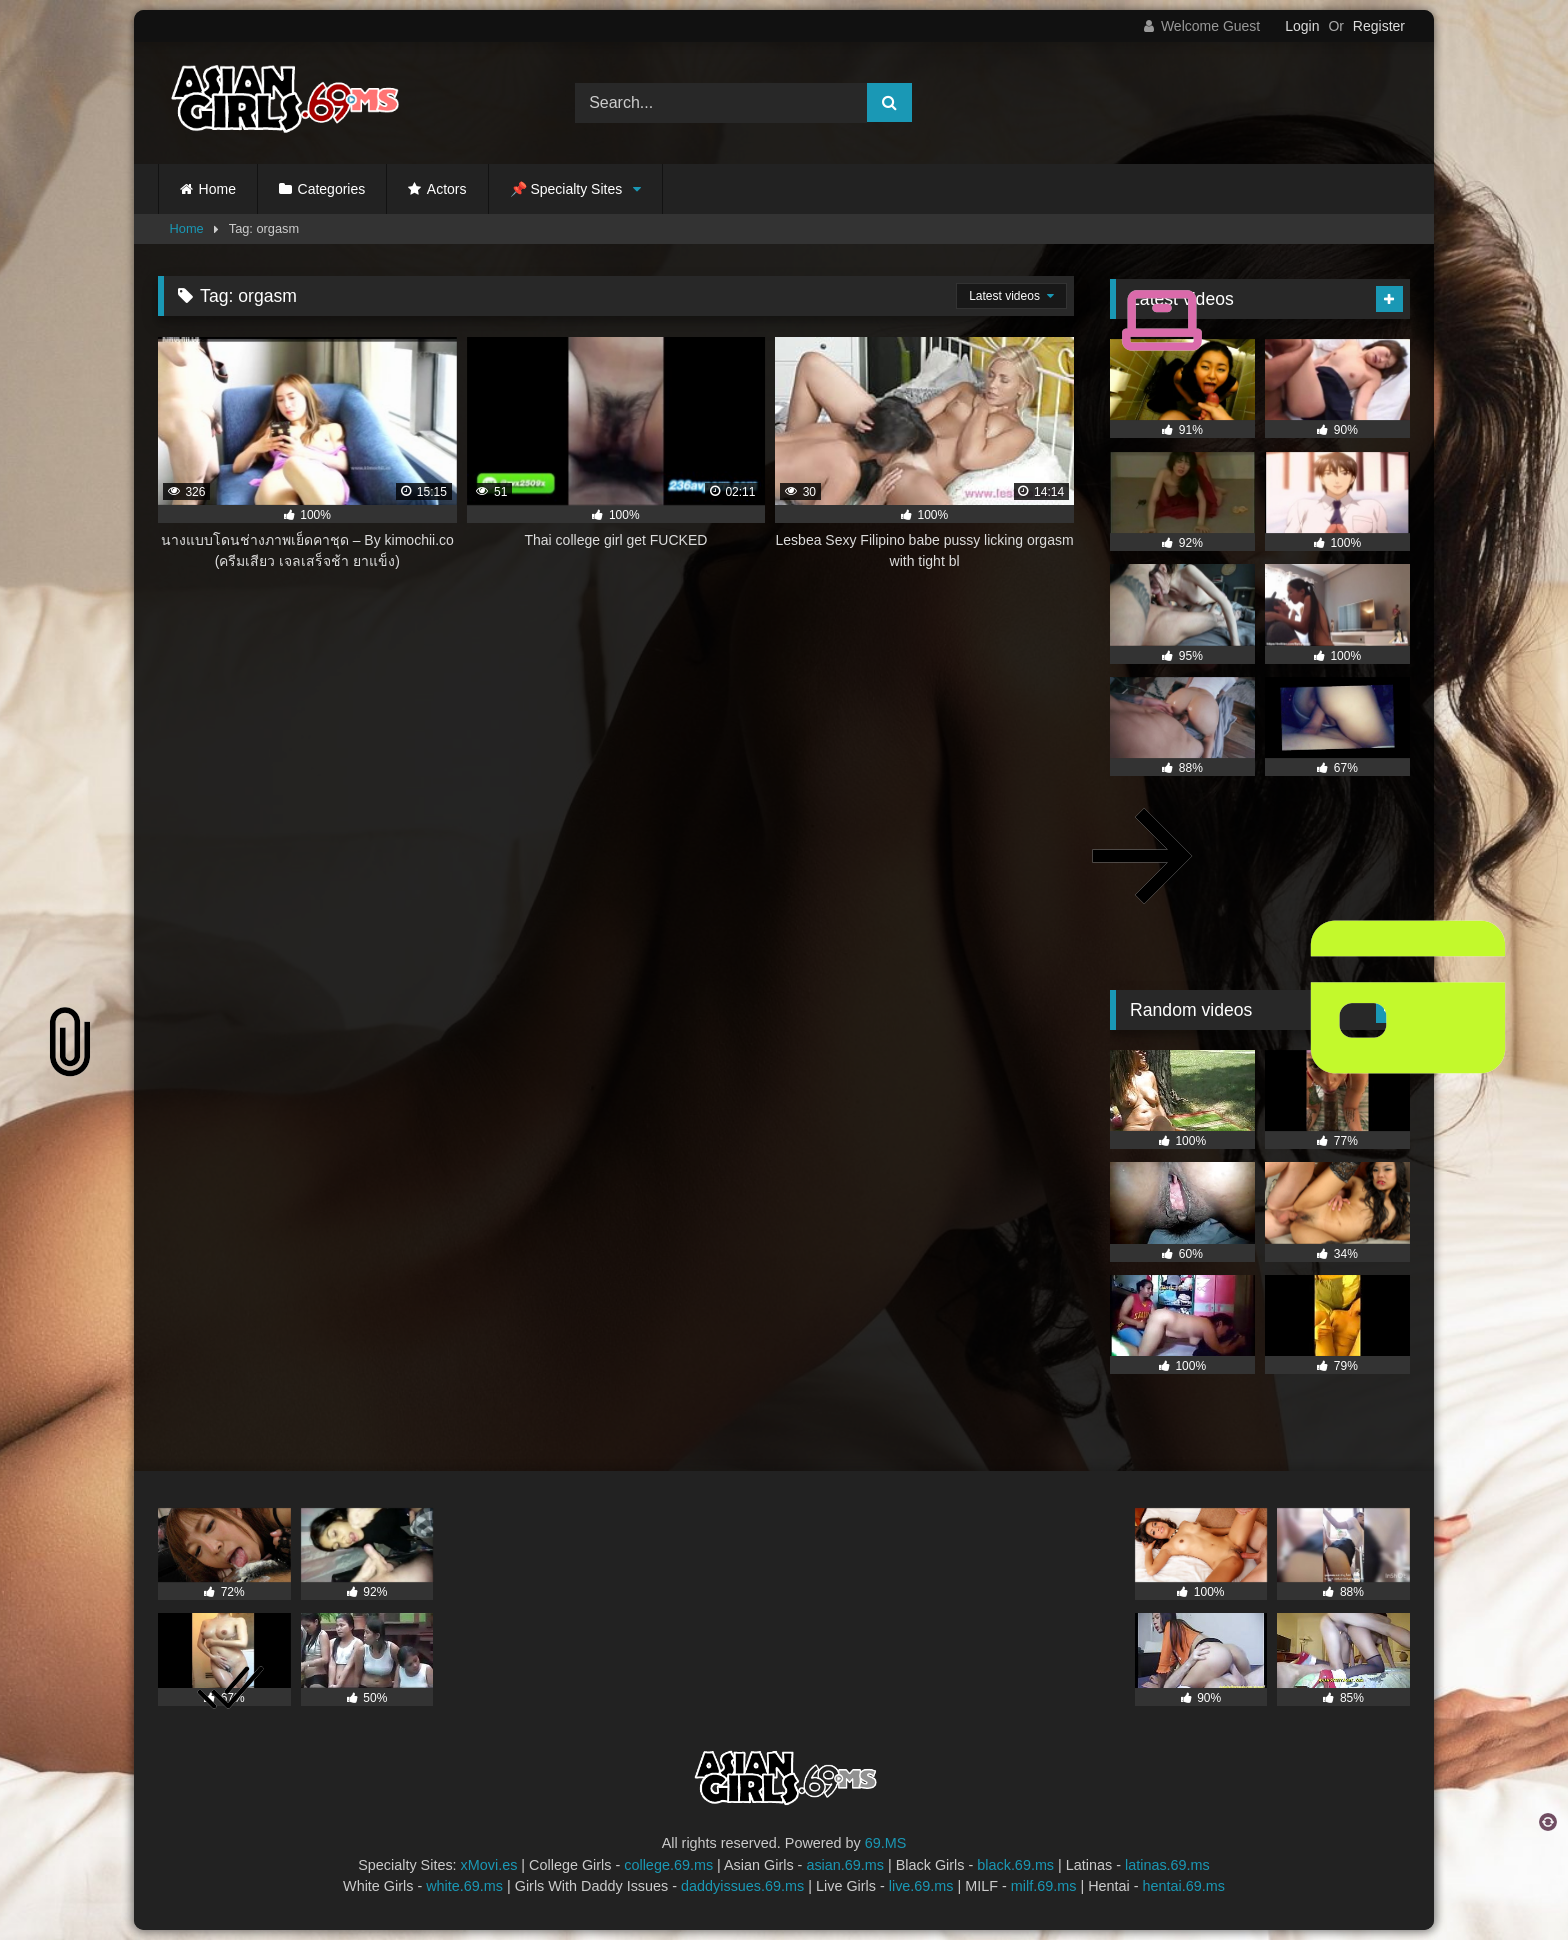  I want to click on attach a file to your message, so click(70, 1042).